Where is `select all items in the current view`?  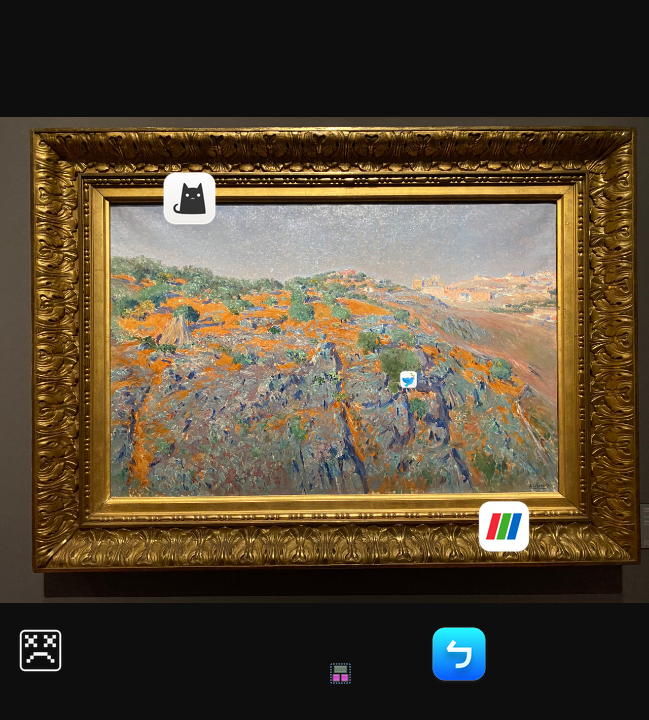
select all items in the current view is located at coordinates (340, 673).